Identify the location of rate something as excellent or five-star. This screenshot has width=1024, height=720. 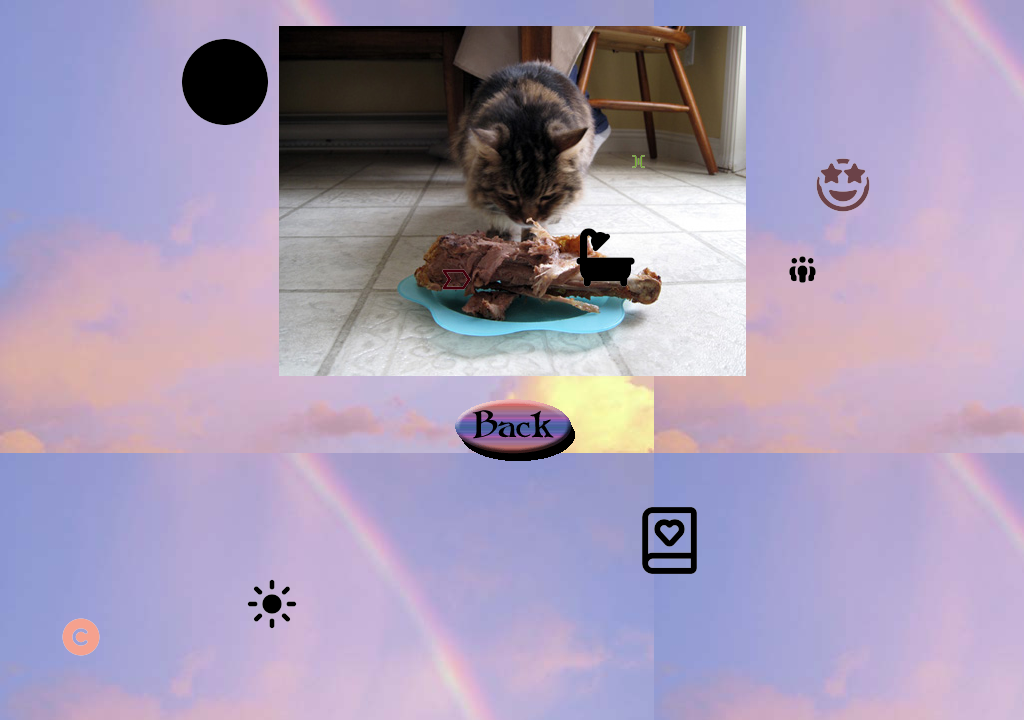
(843, 185).